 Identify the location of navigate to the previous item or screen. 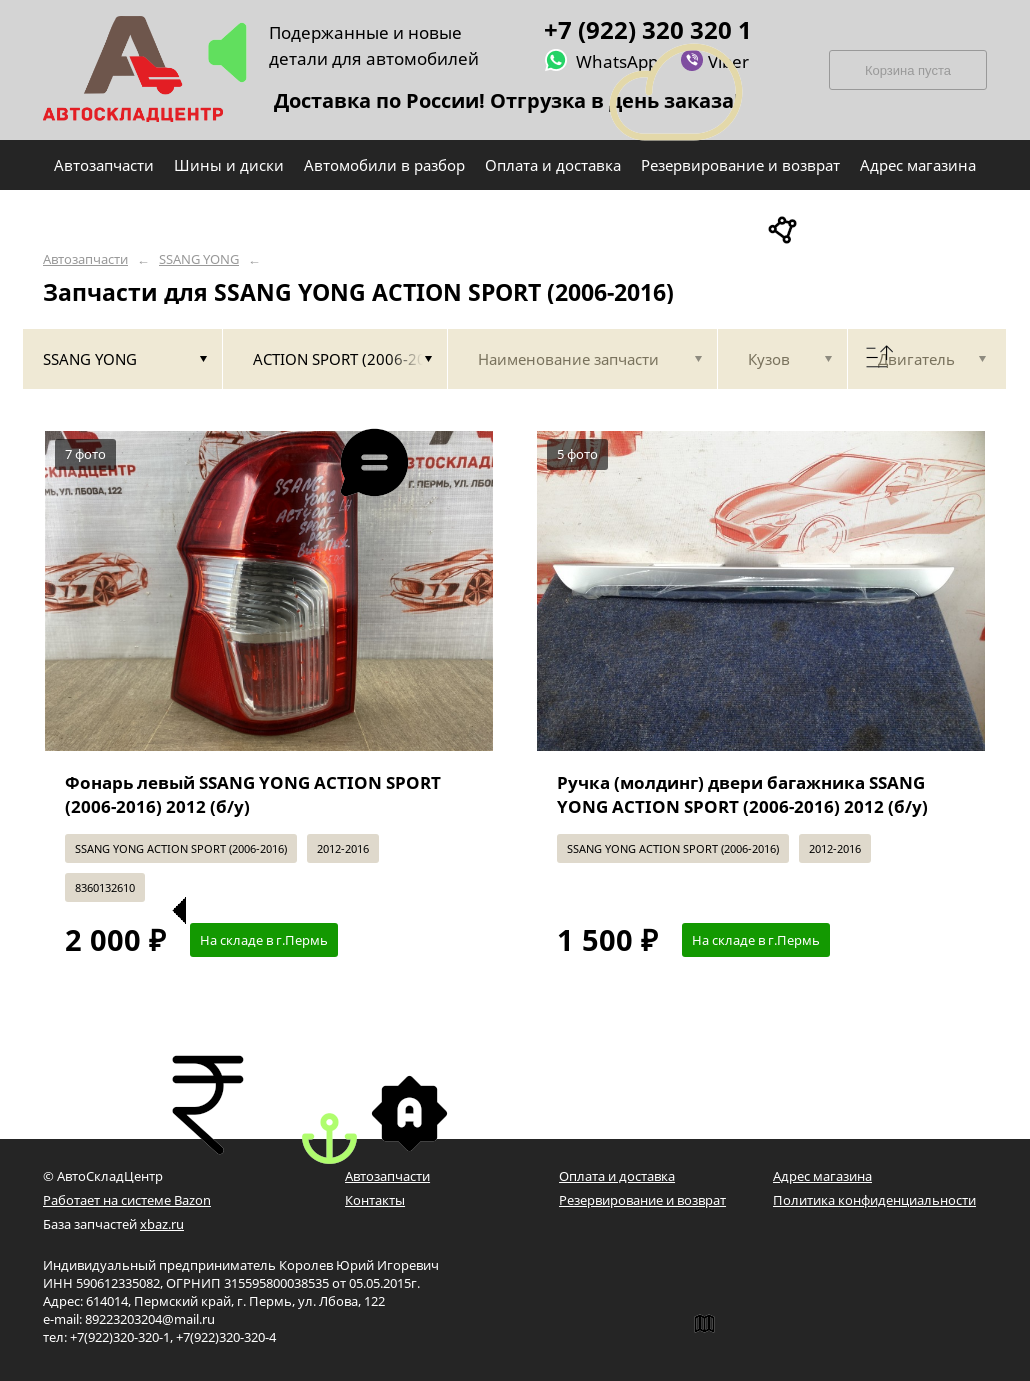
(180, 910).